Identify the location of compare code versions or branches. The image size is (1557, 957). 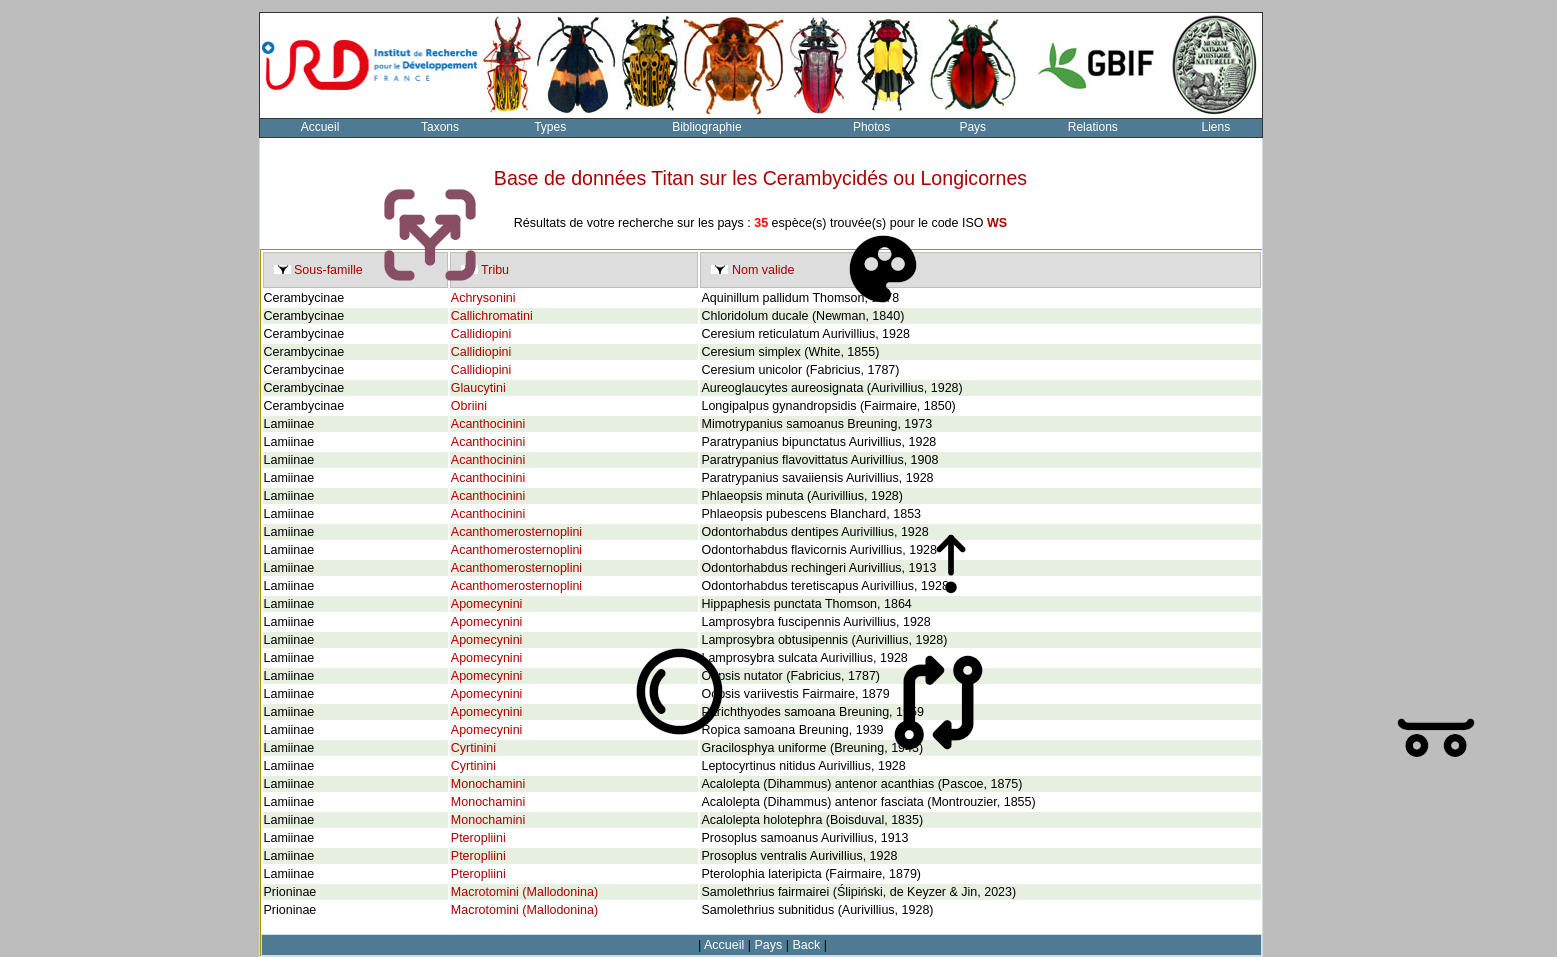
(938, 702).